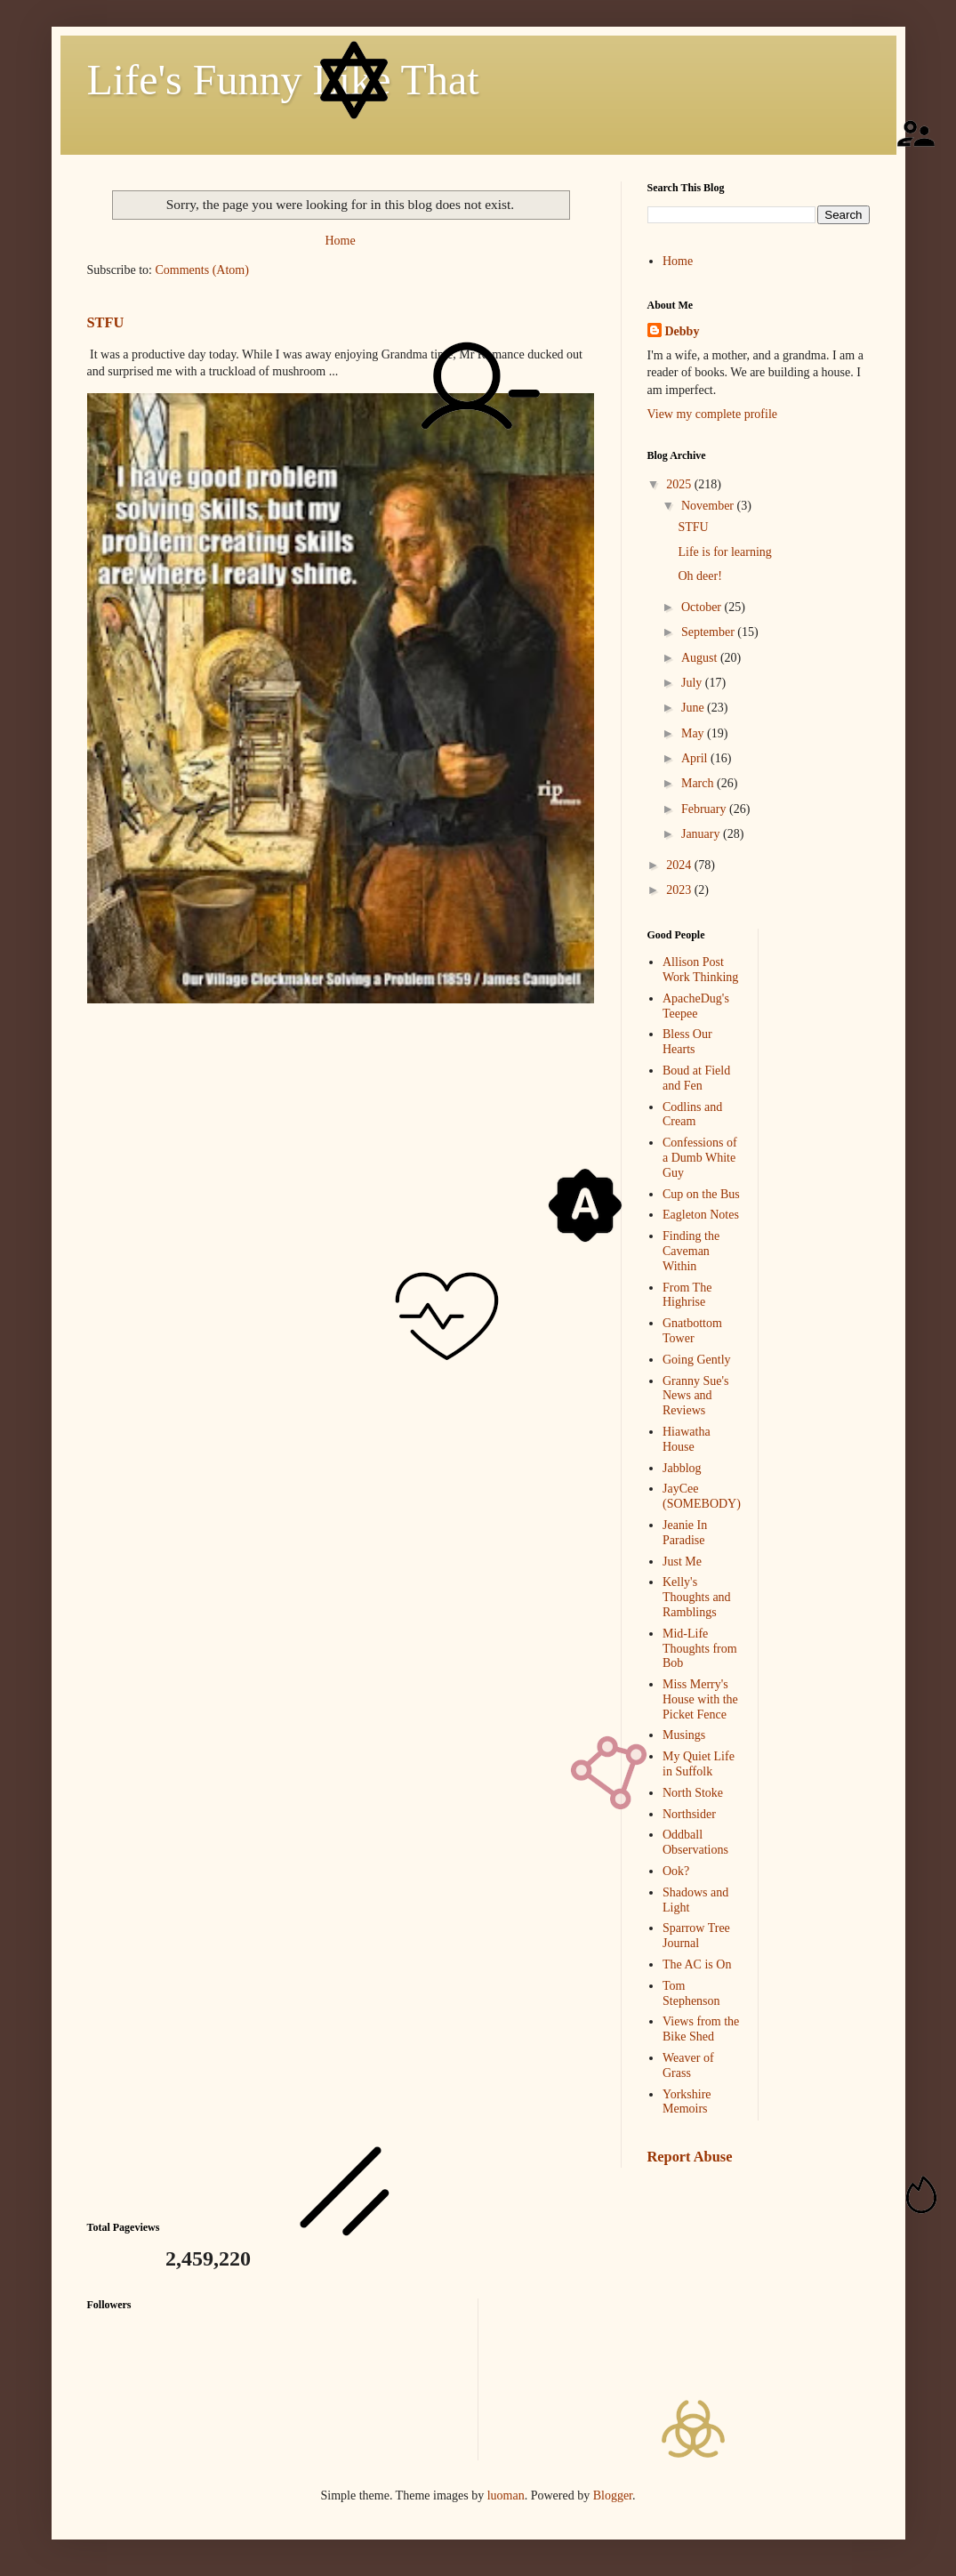 Image resolution: width=956 pixels, height=2576 pixels. What do you see at coordinates (585, 1205) in the screenshot?
I see `enable automatic brightness adjustment` at bounding box center [585, 1205].